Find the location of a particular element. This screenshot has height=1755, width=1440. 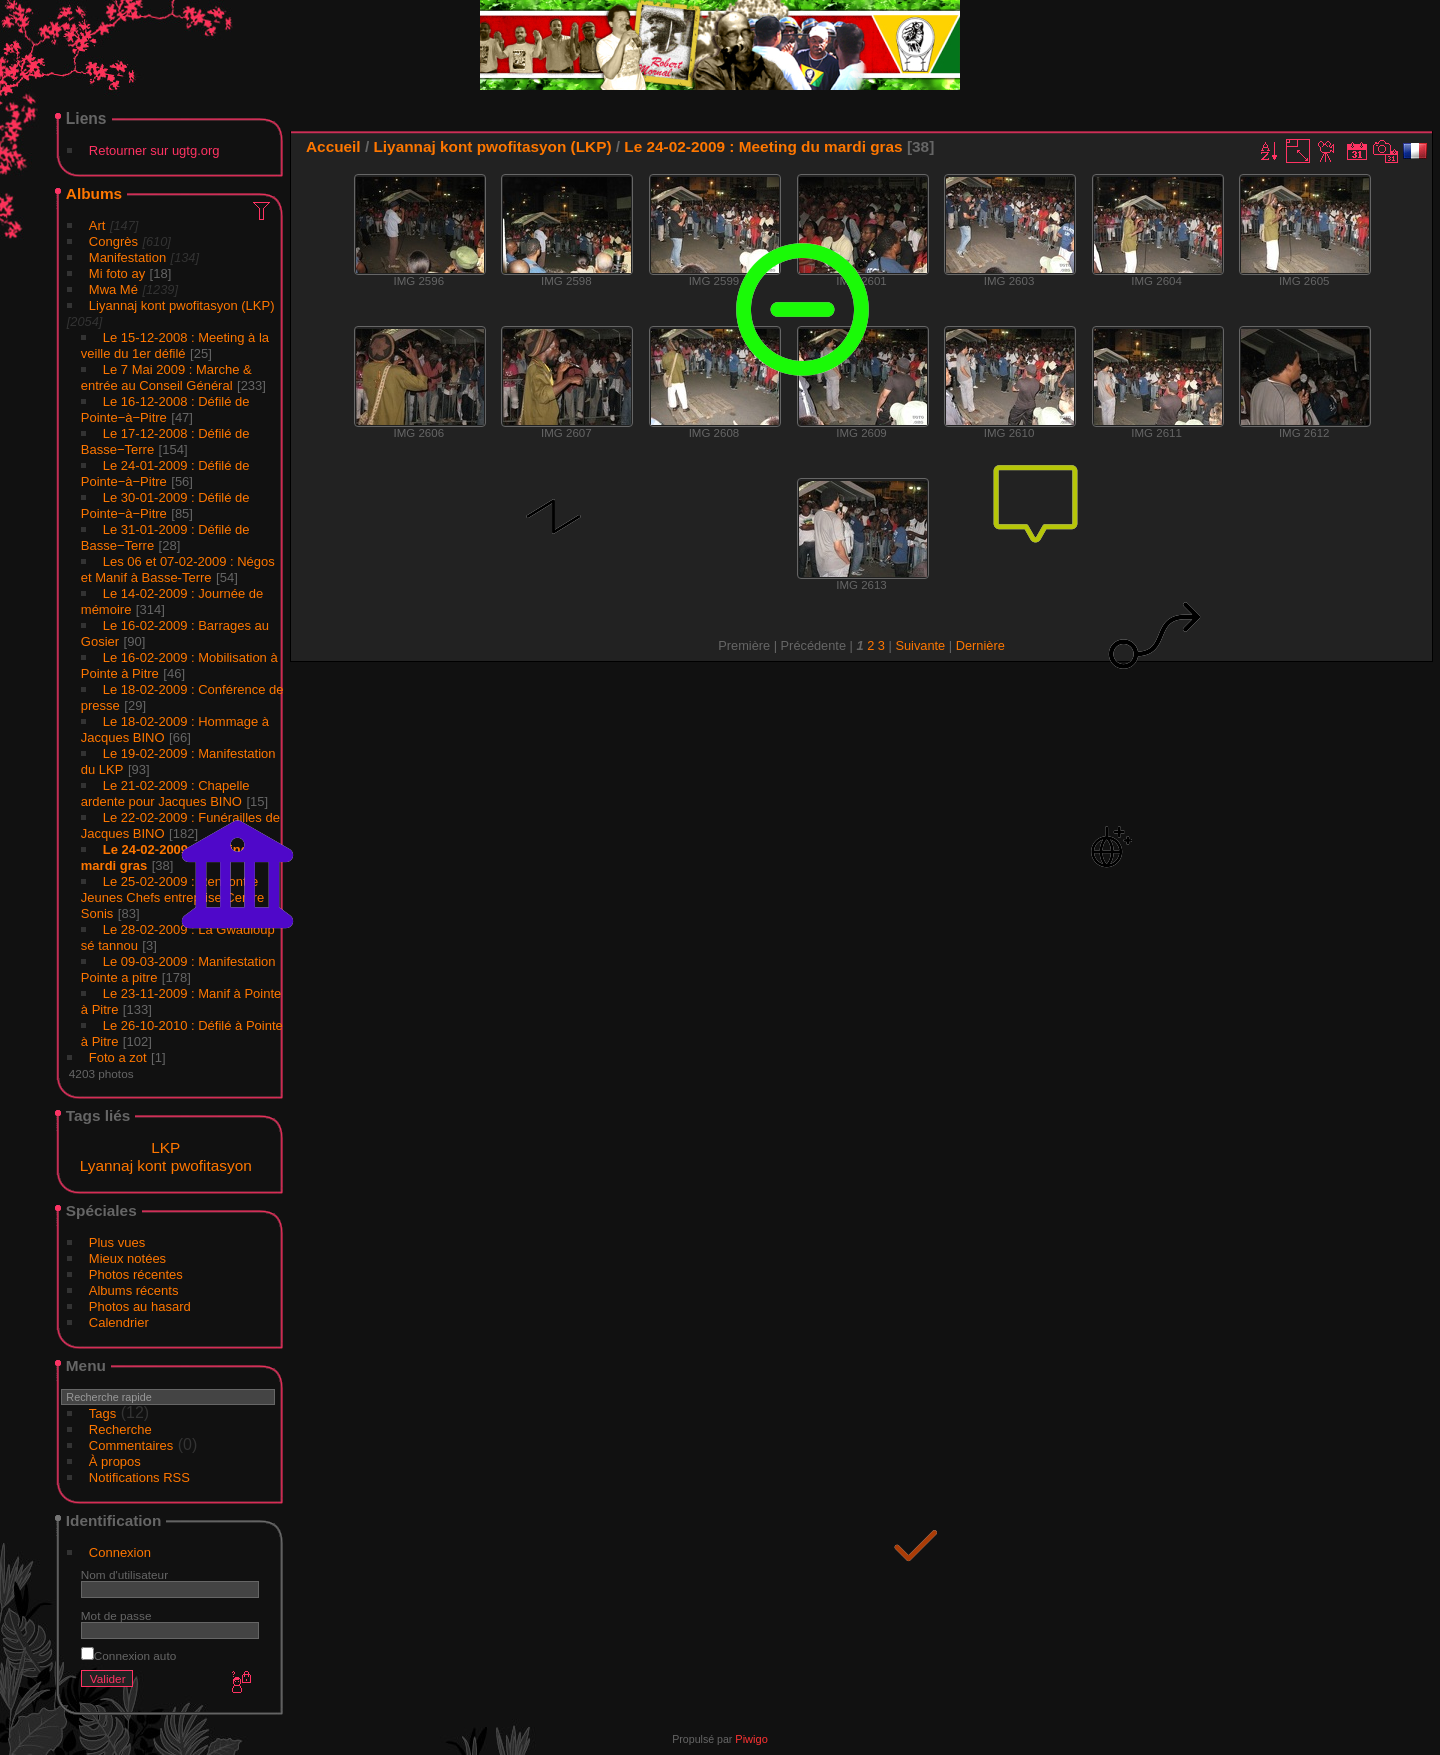

select sawtooth waveform in audio synthesizer is located at coordinates (553, 516).